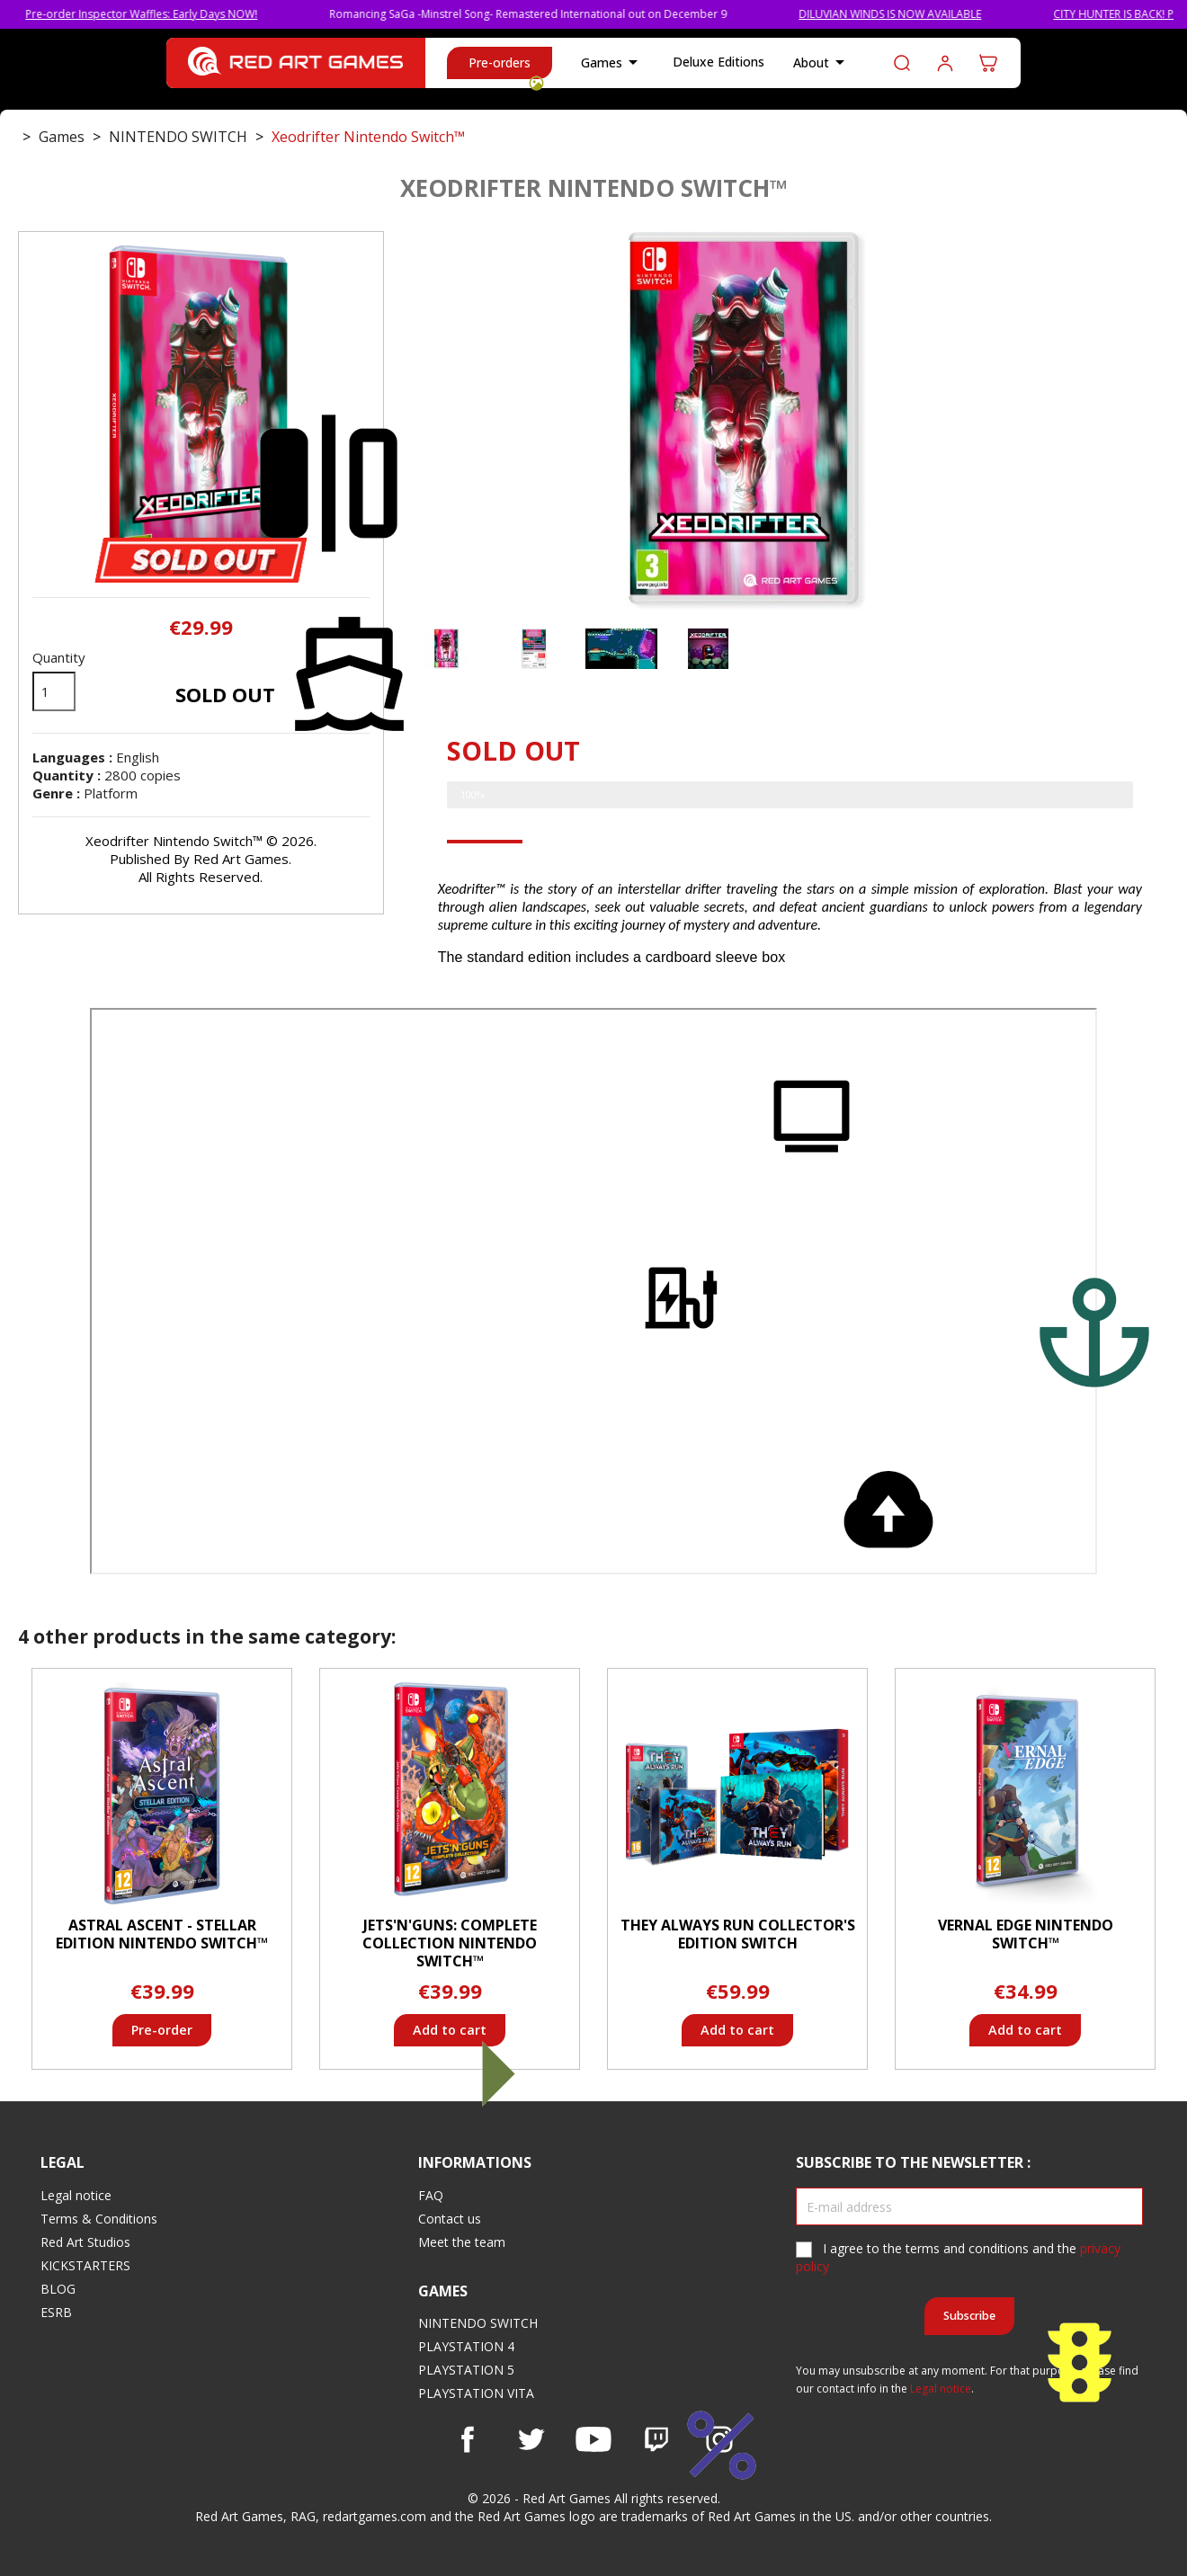 The width and height of the screenshot is (1187, 2576). What do you see at coordinates (721, 2445) in the screenshot?
I see `view discount or promotional offer` at bounding box center [721, 2445].